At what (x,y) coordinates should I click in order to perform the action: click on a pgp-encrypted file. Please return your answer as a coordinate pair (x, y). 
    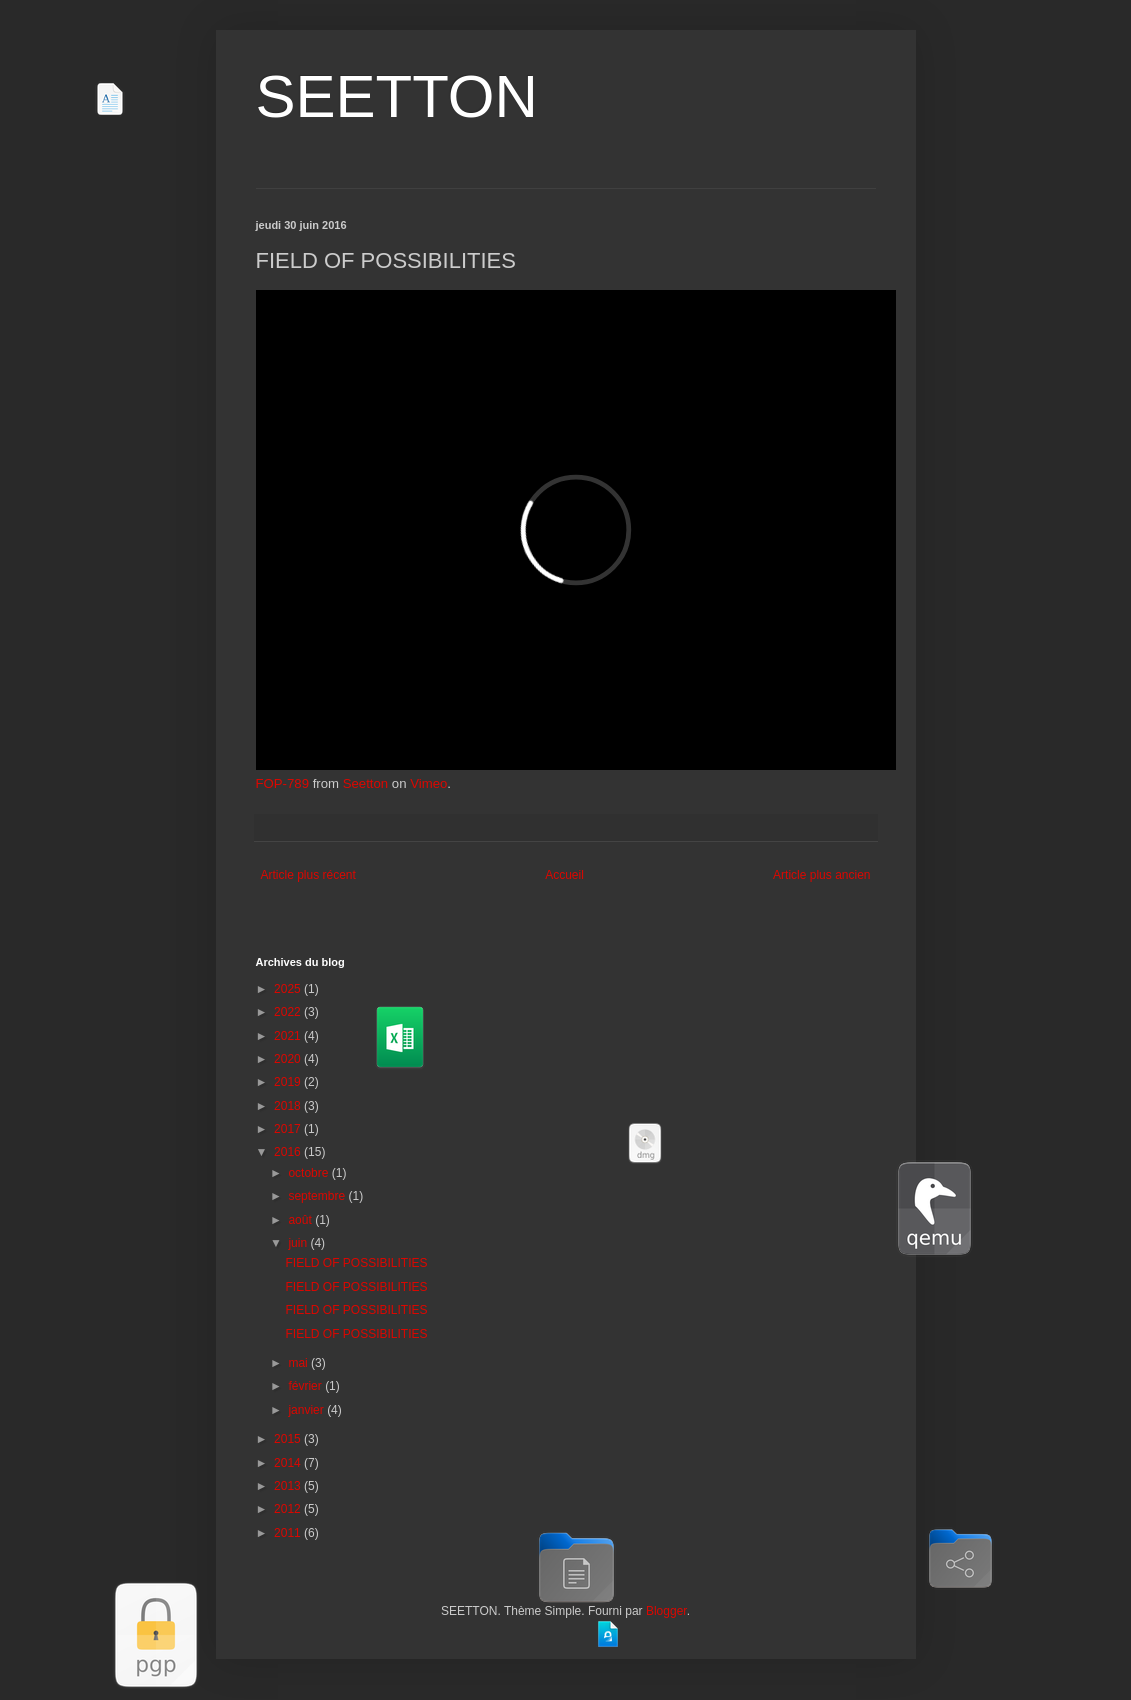
    Looking at the image, I should click on (156, 1635).